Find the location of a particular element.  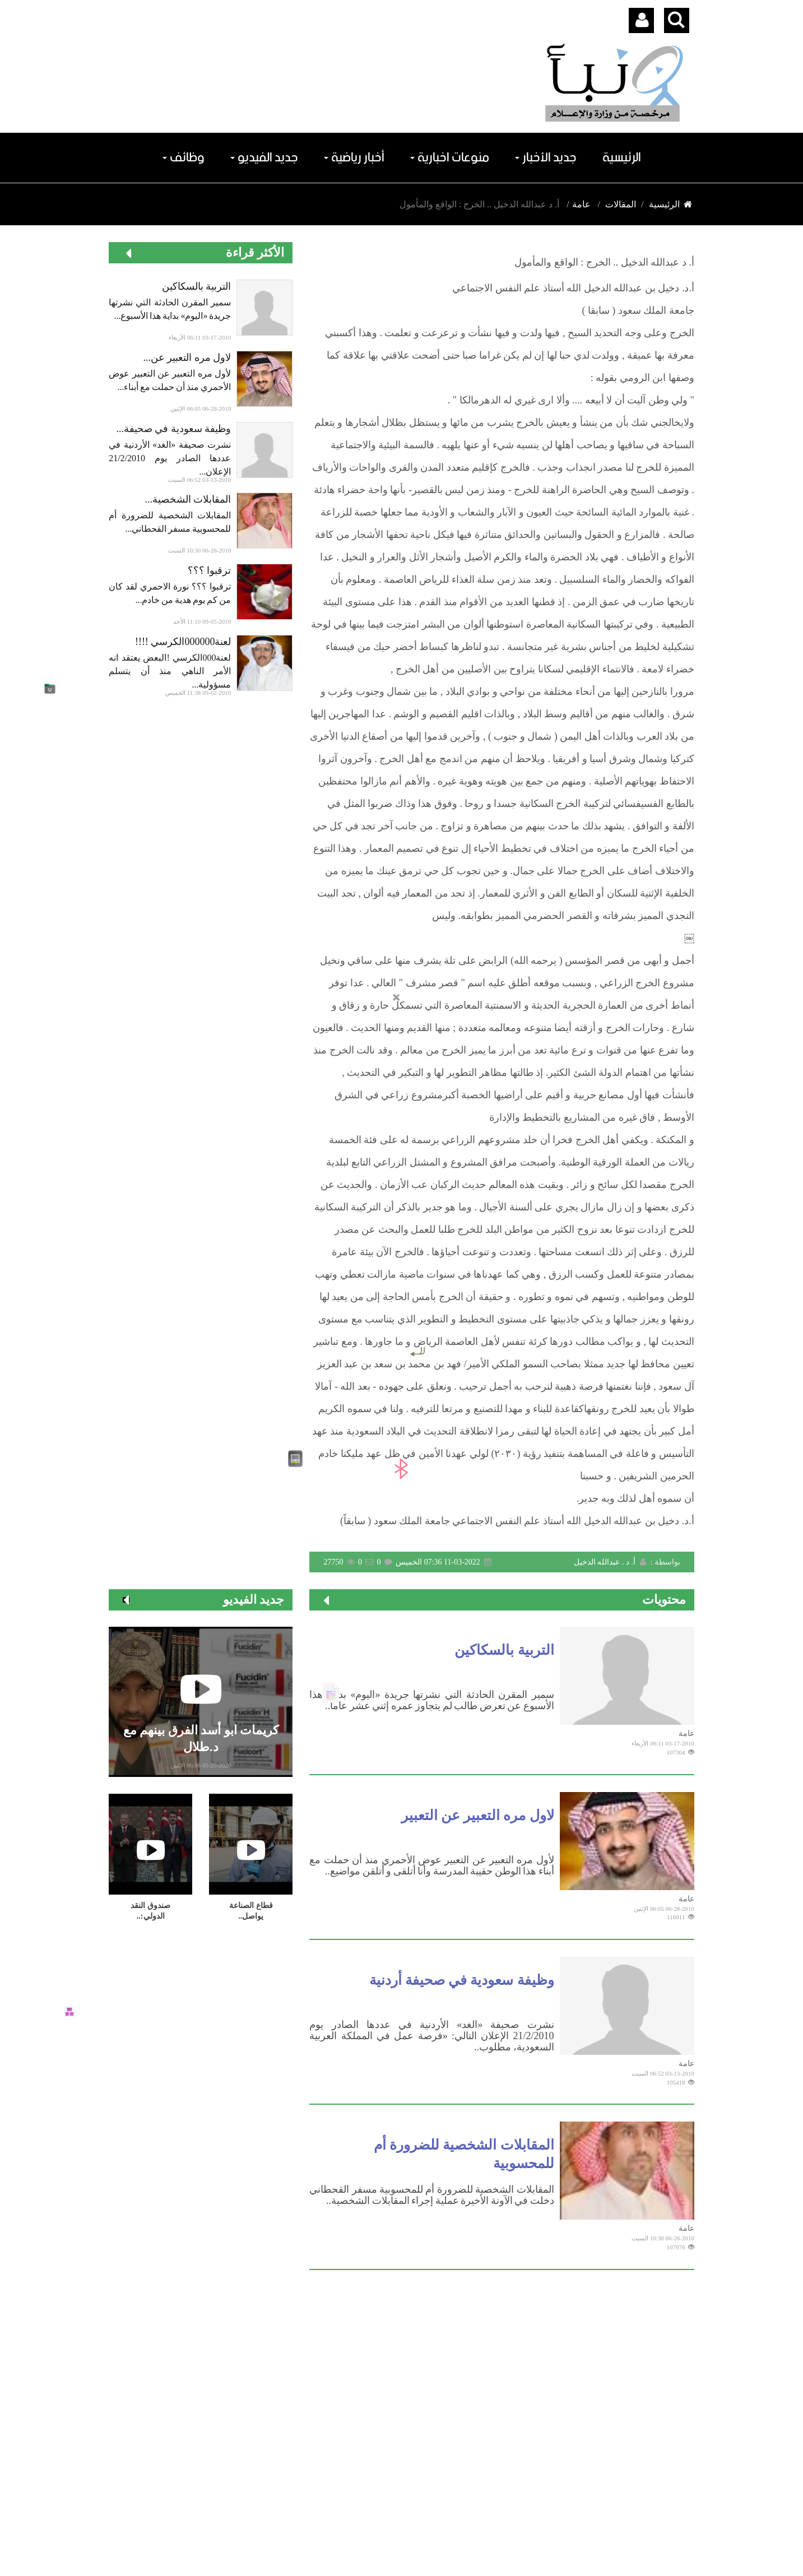

open dropbox synced folder is located at coordinates (50, 689).